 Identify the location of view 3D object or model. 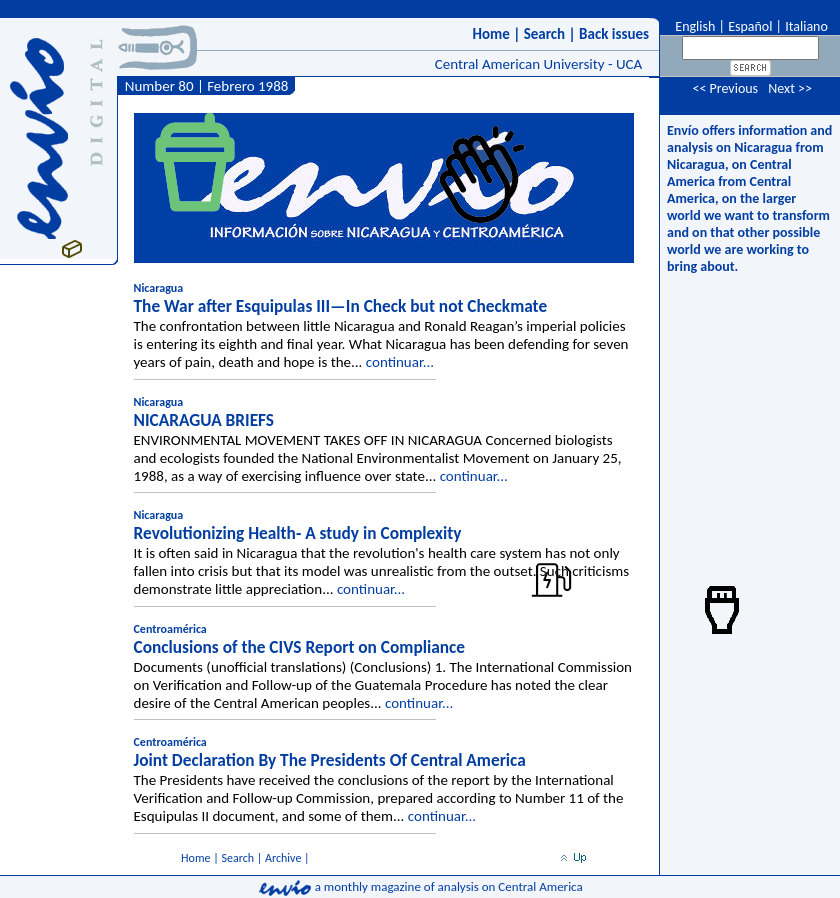
(72, 248).